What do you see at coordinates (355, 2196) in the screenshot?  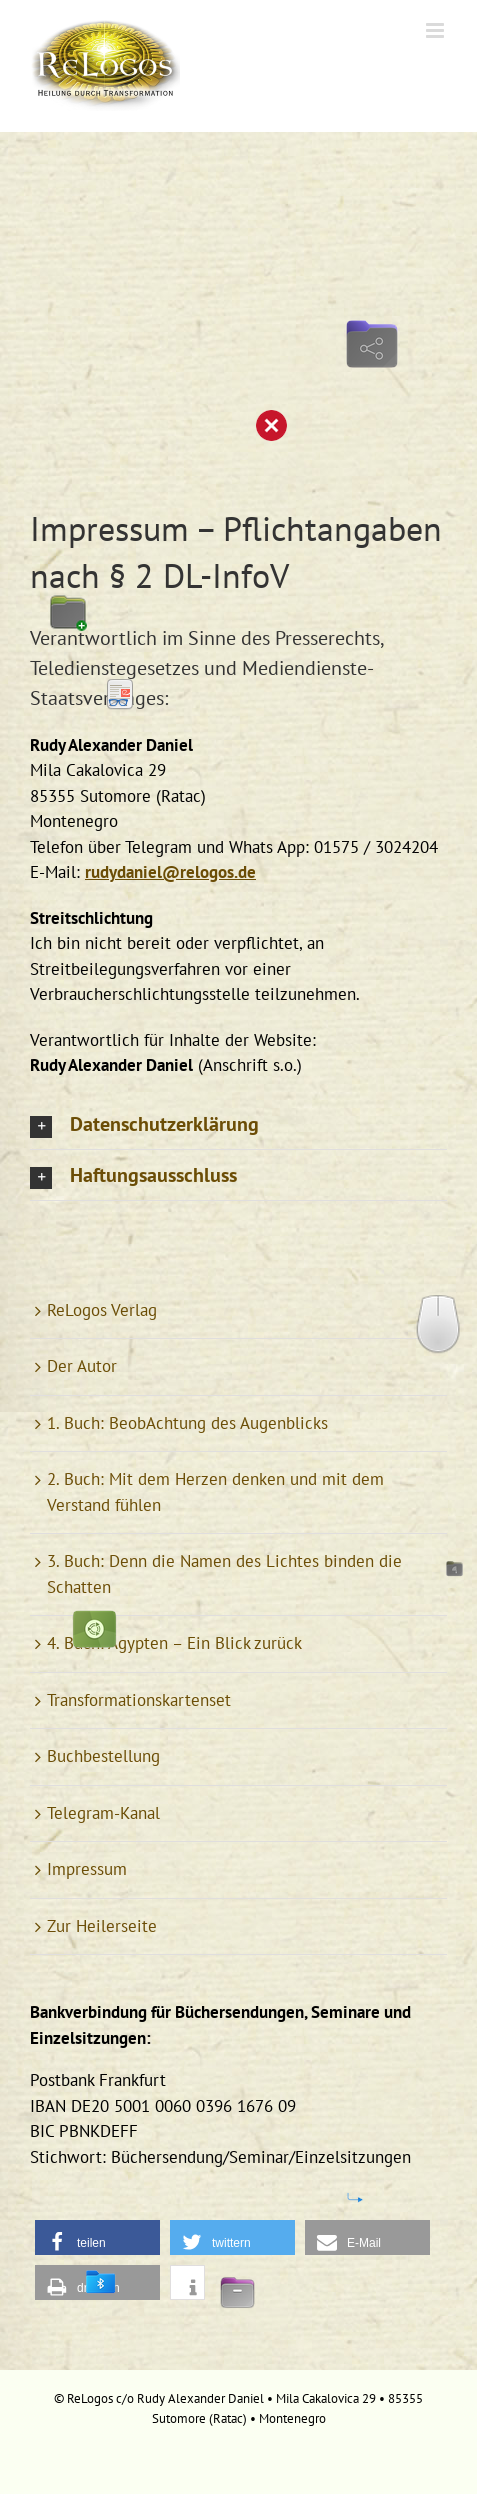 I see `forward an email message` at bounding box center [355, 2196].